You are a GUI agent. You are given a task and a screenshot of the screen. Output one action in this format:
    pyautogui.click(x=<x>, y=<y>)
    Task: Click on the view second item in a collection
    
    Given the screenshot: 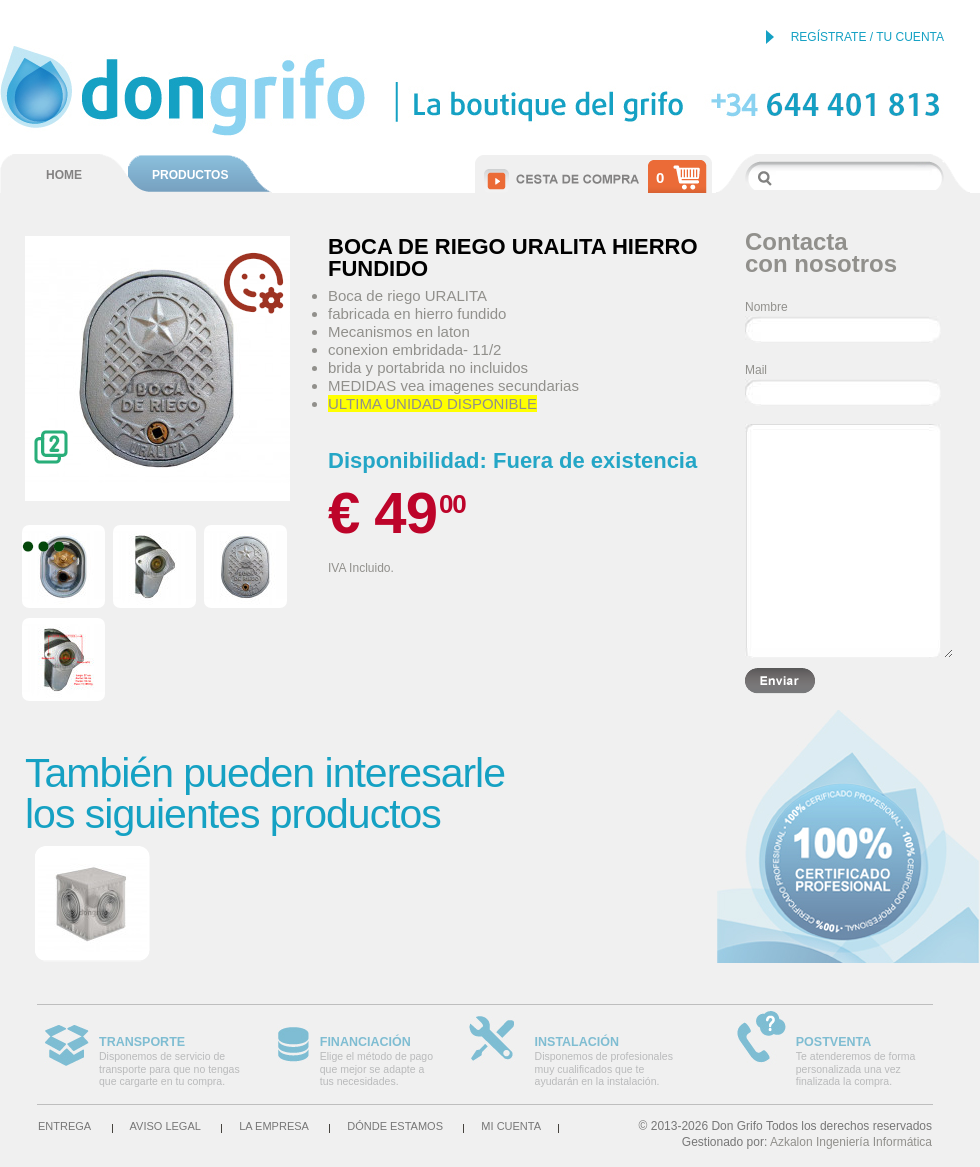 What is the action you would take?
    pyautogui.click(x=51, y=447)
    